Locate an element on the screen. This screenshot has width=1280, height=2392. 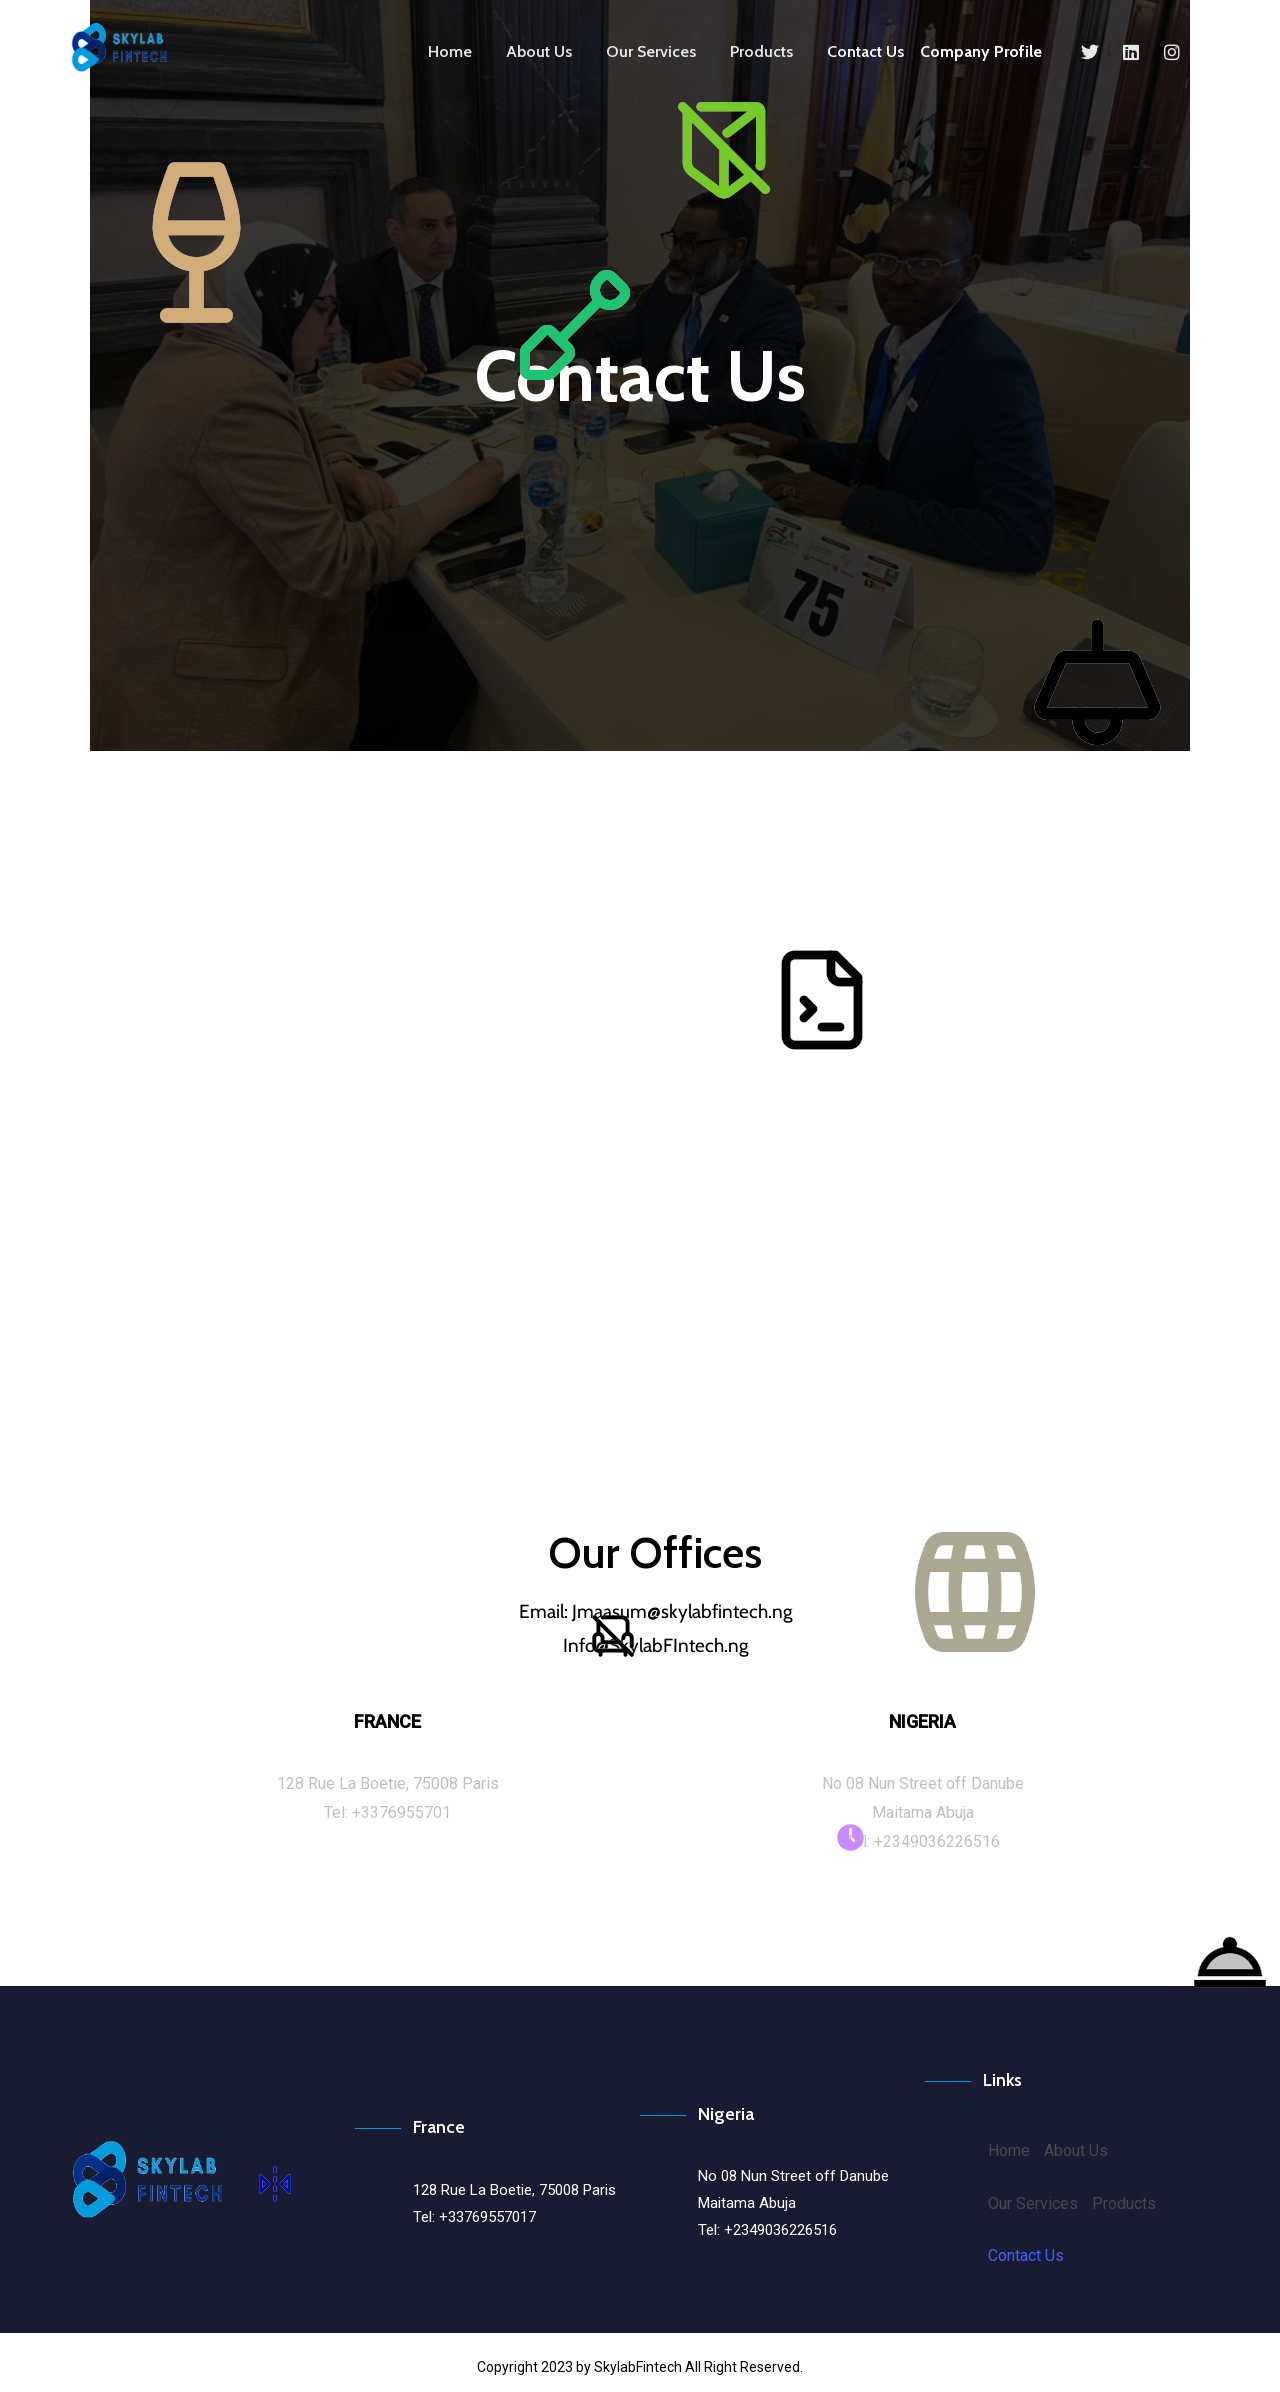
access gardening or landscaping tools is located at coordinates (575, 325).